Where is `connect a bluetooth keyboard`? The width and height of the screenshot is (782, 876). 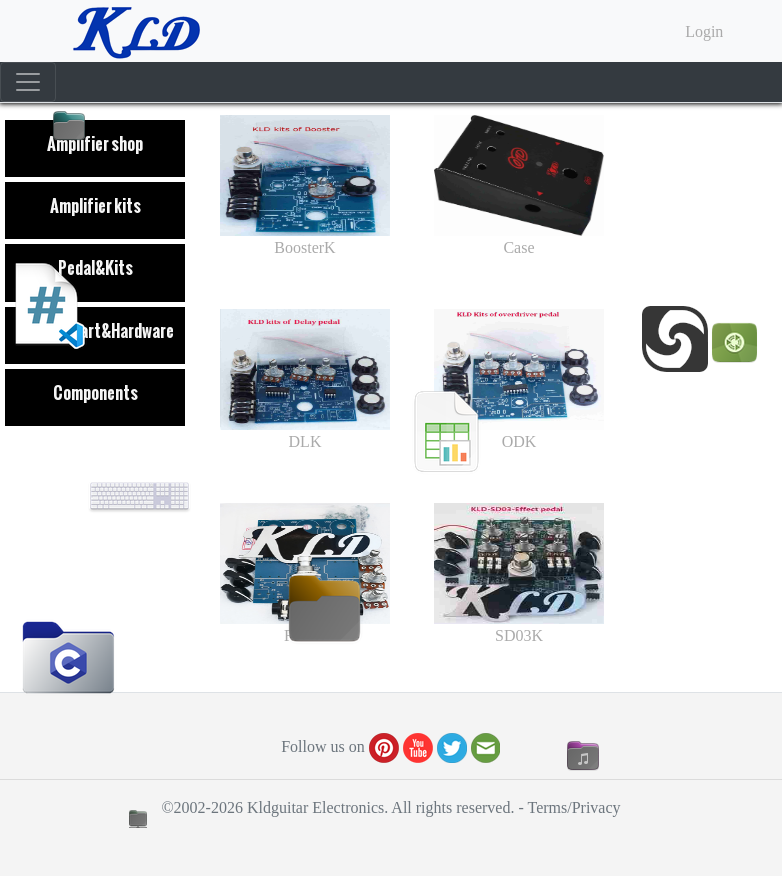 connect a bluetooth keyboard is located at coordinates (139, 495).